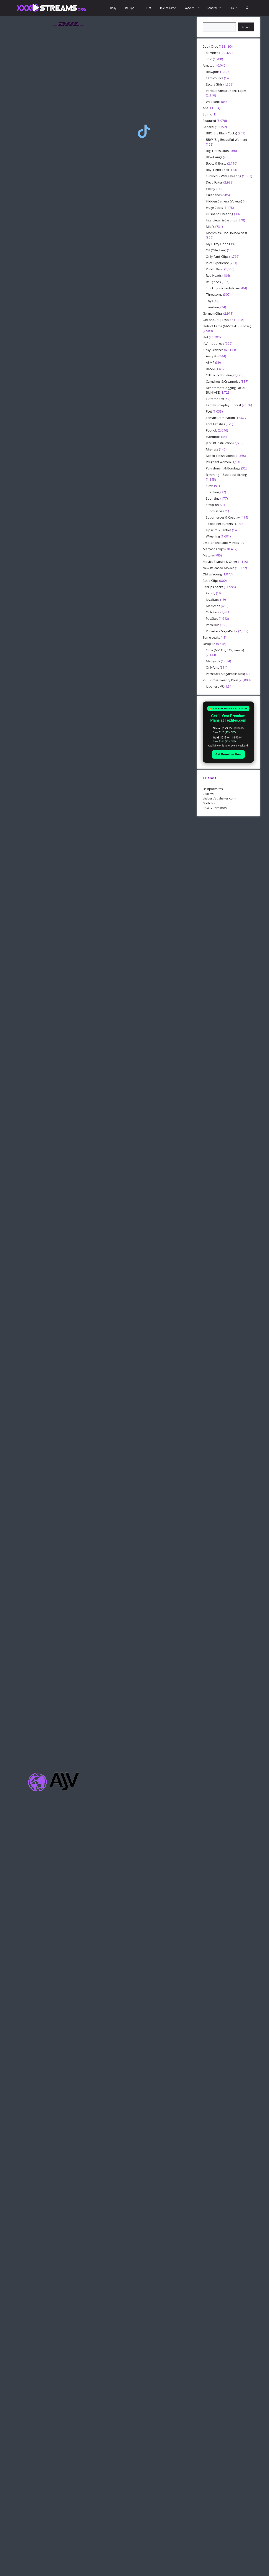  Describe the element at coordinates (64, 1782) in the screenshot. I see `ajv json schema validator logo` at that location.